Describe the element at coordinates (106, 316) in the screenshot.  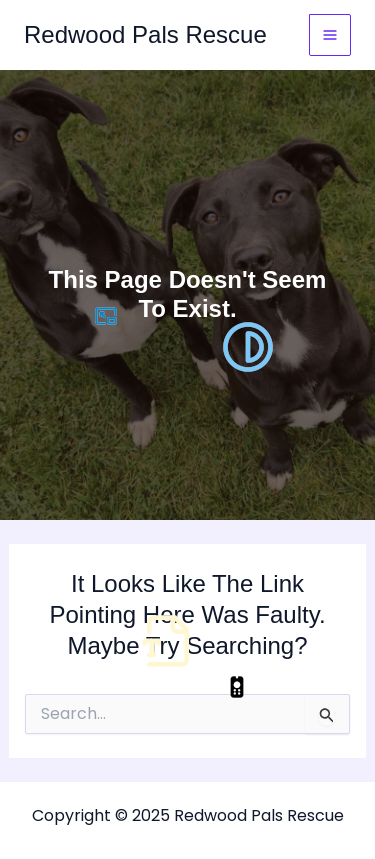
I see `disable picture-in-picture mode` at that location.